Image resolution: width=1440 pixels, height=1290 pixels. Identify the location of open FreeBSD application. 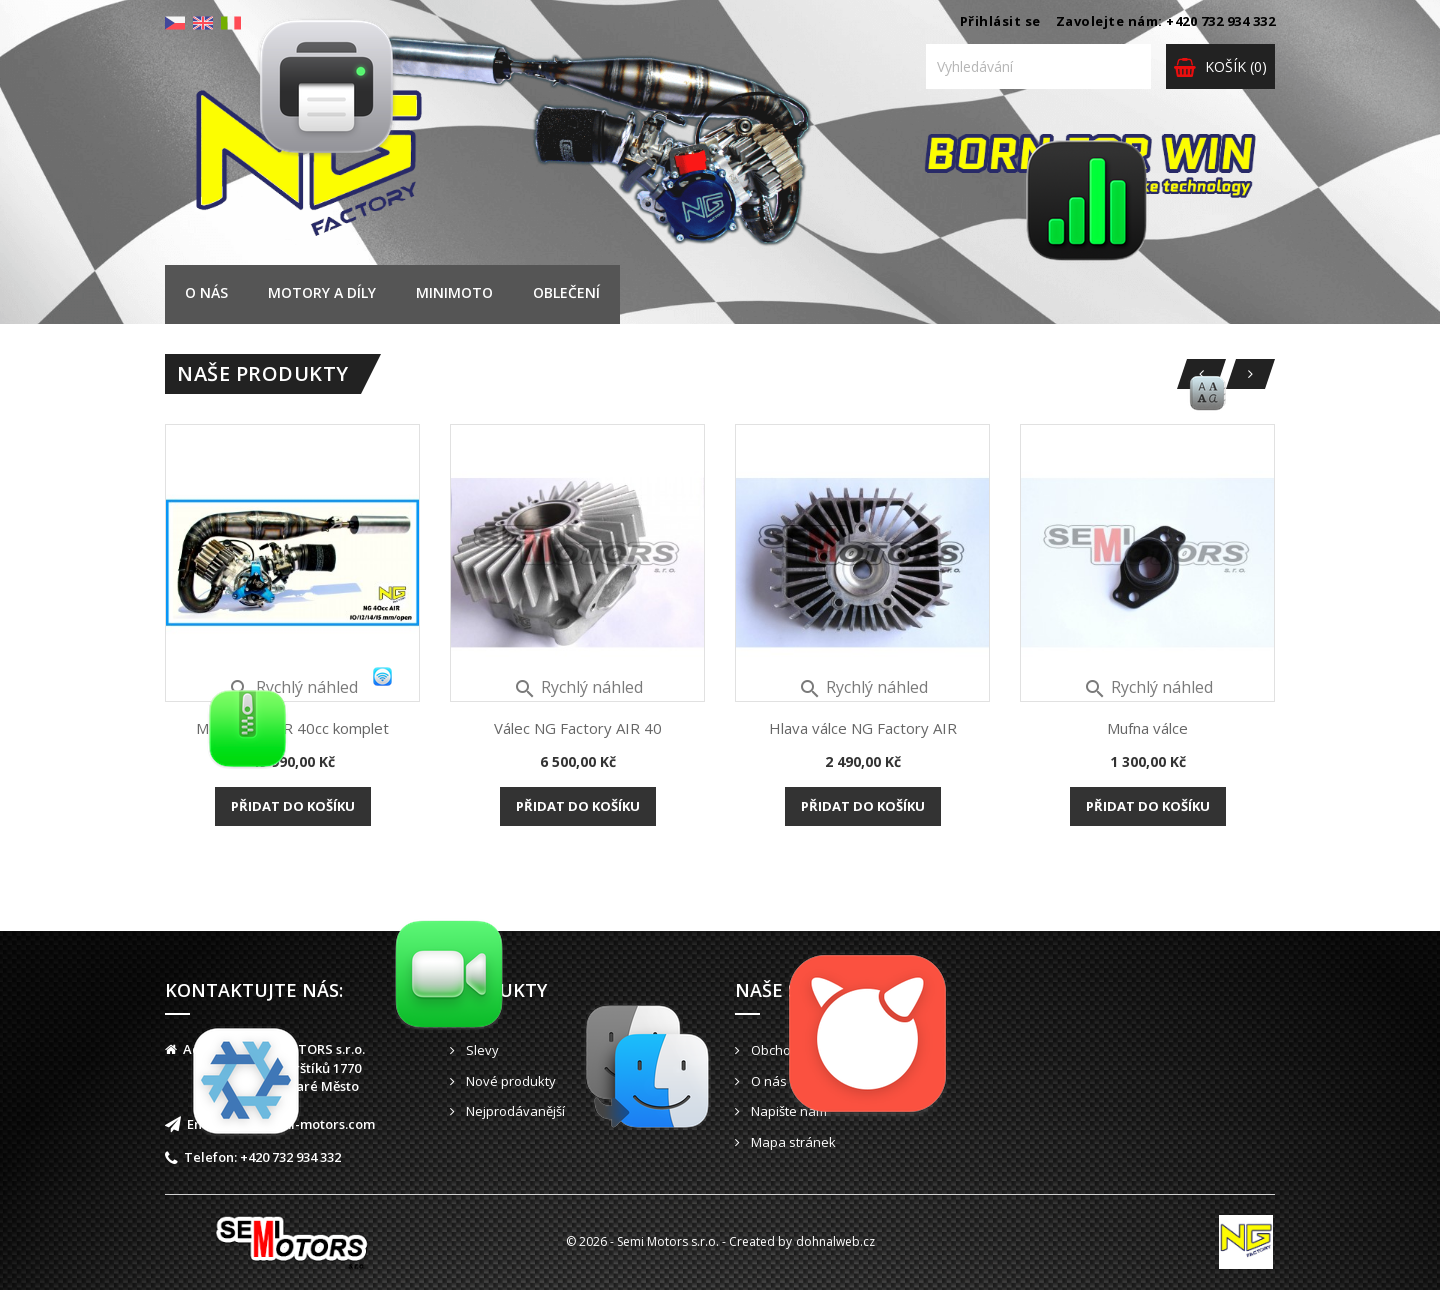
(867, 1033).